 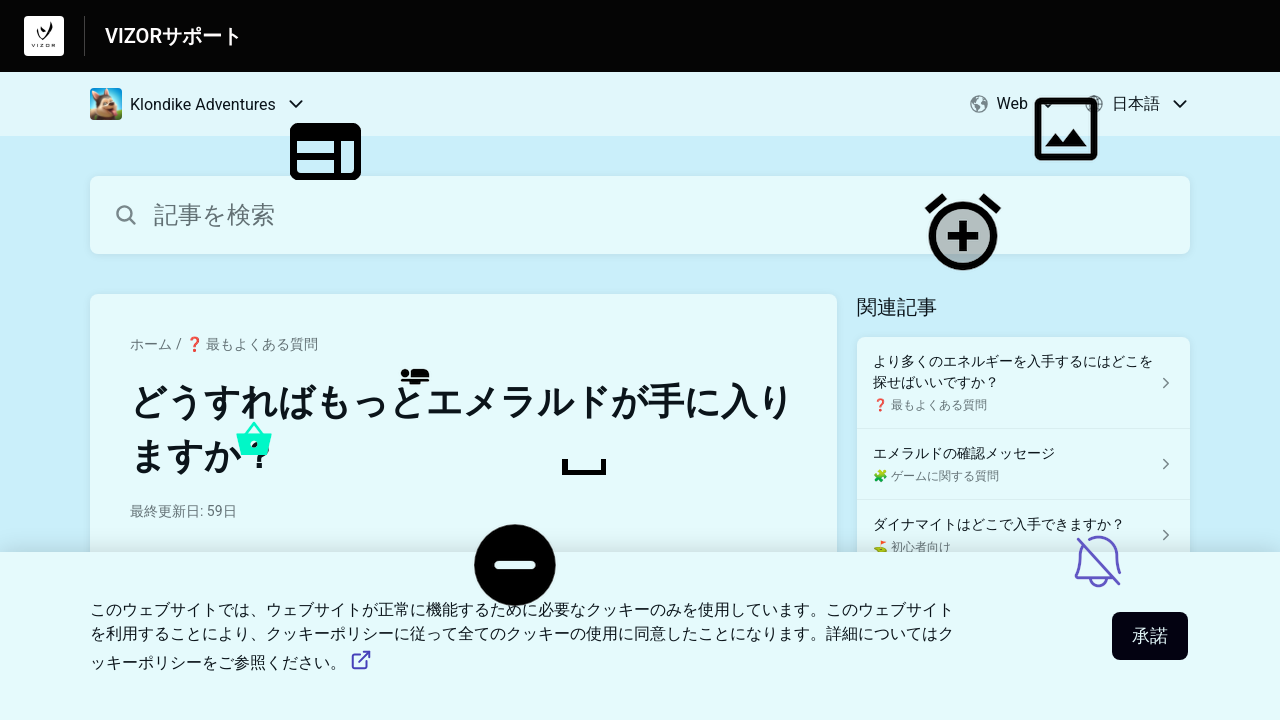 What do you see at coordinates (254, 439) in the screenshot?
I see `view your shopping basket` at bounding box center [254, 439].